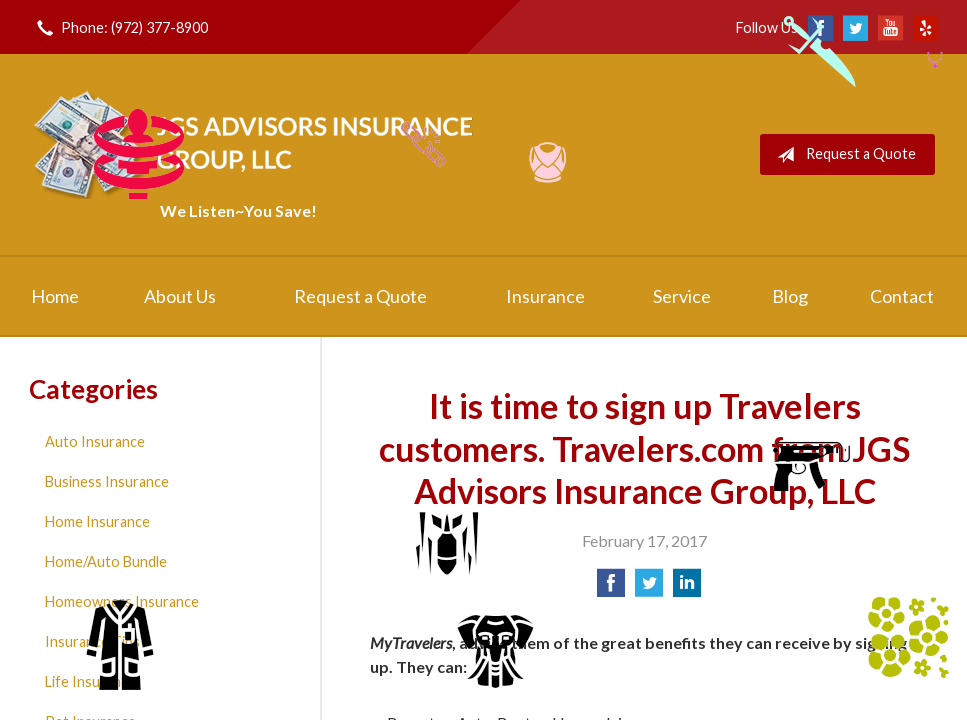 The width and height of the screenshot is (967, 720). What do you see at coordinates (139, 154) in the screenshot?
I see `activate teleportation portal` at bounding box center [139, 154].